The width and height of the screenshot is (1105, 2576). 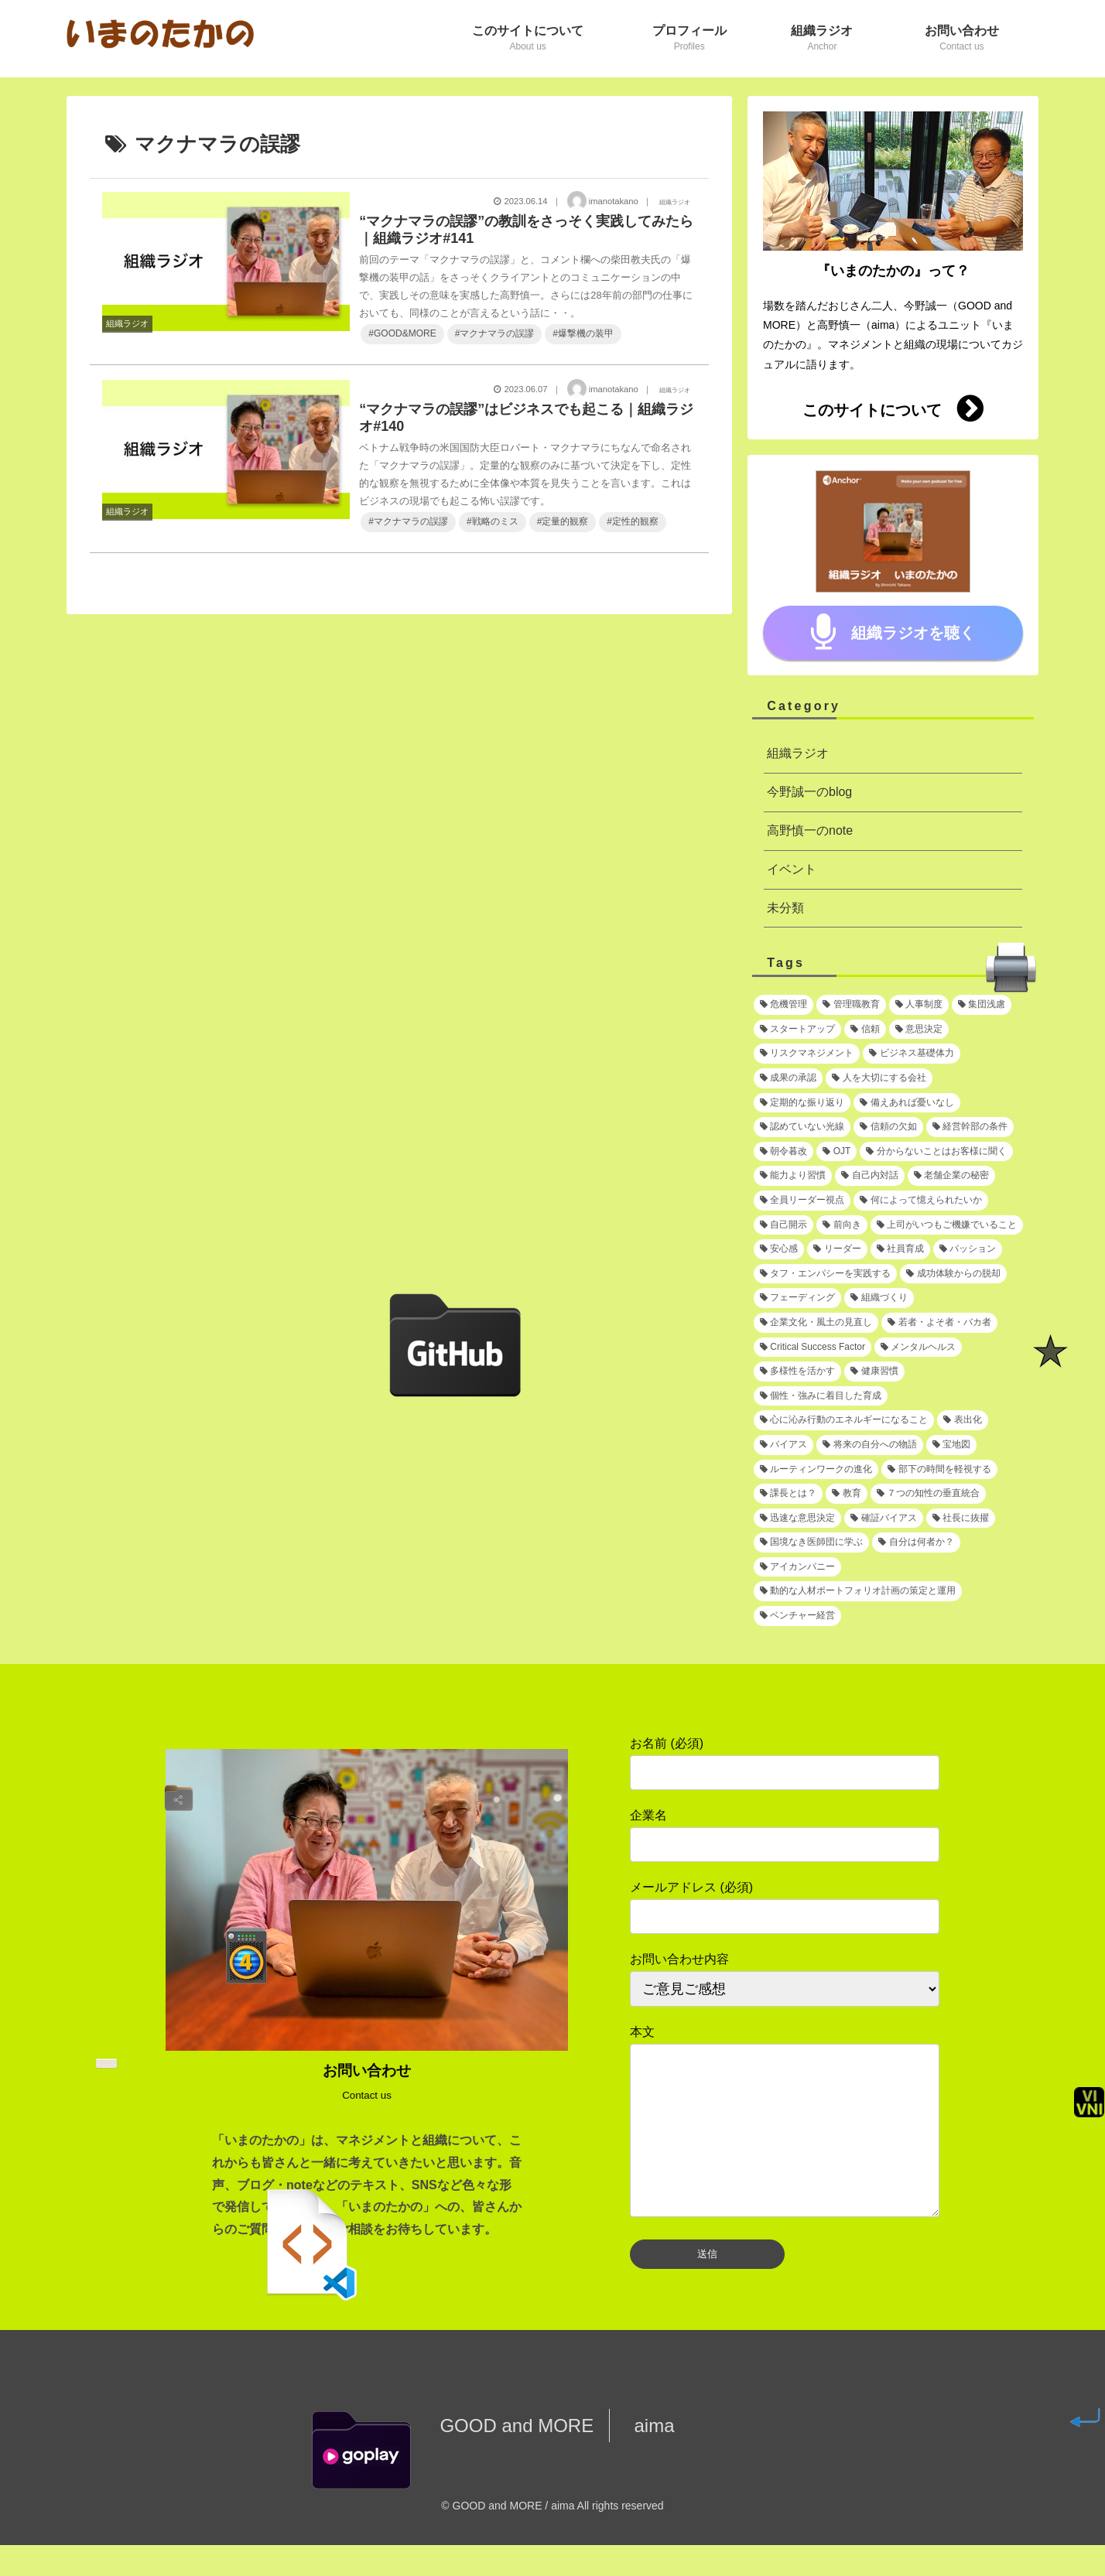 I want to click on bluetooth keyboard connected, so click(x=106, y=2063).